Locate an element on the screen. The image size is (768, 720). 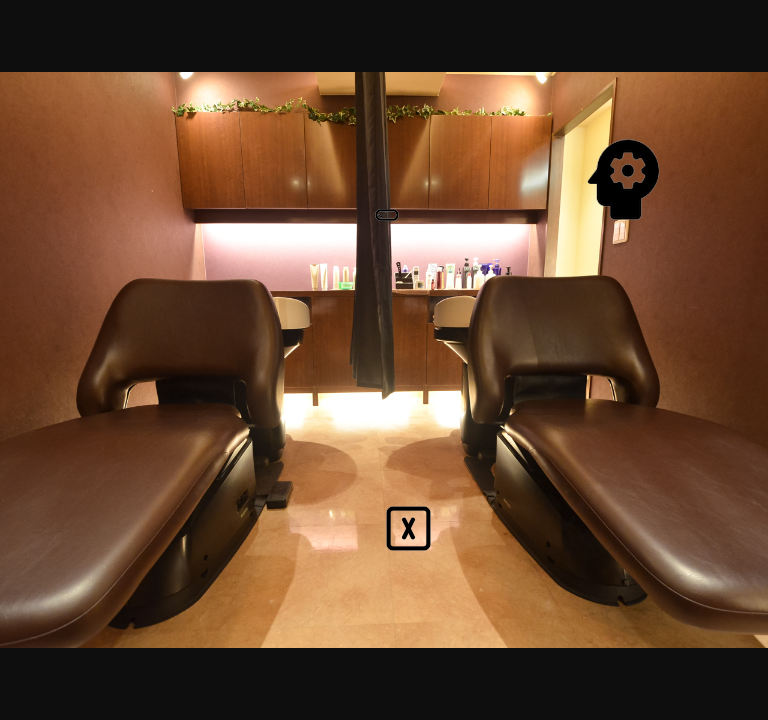
close or dismiss a dialog box is located at coordinates (408, 528).